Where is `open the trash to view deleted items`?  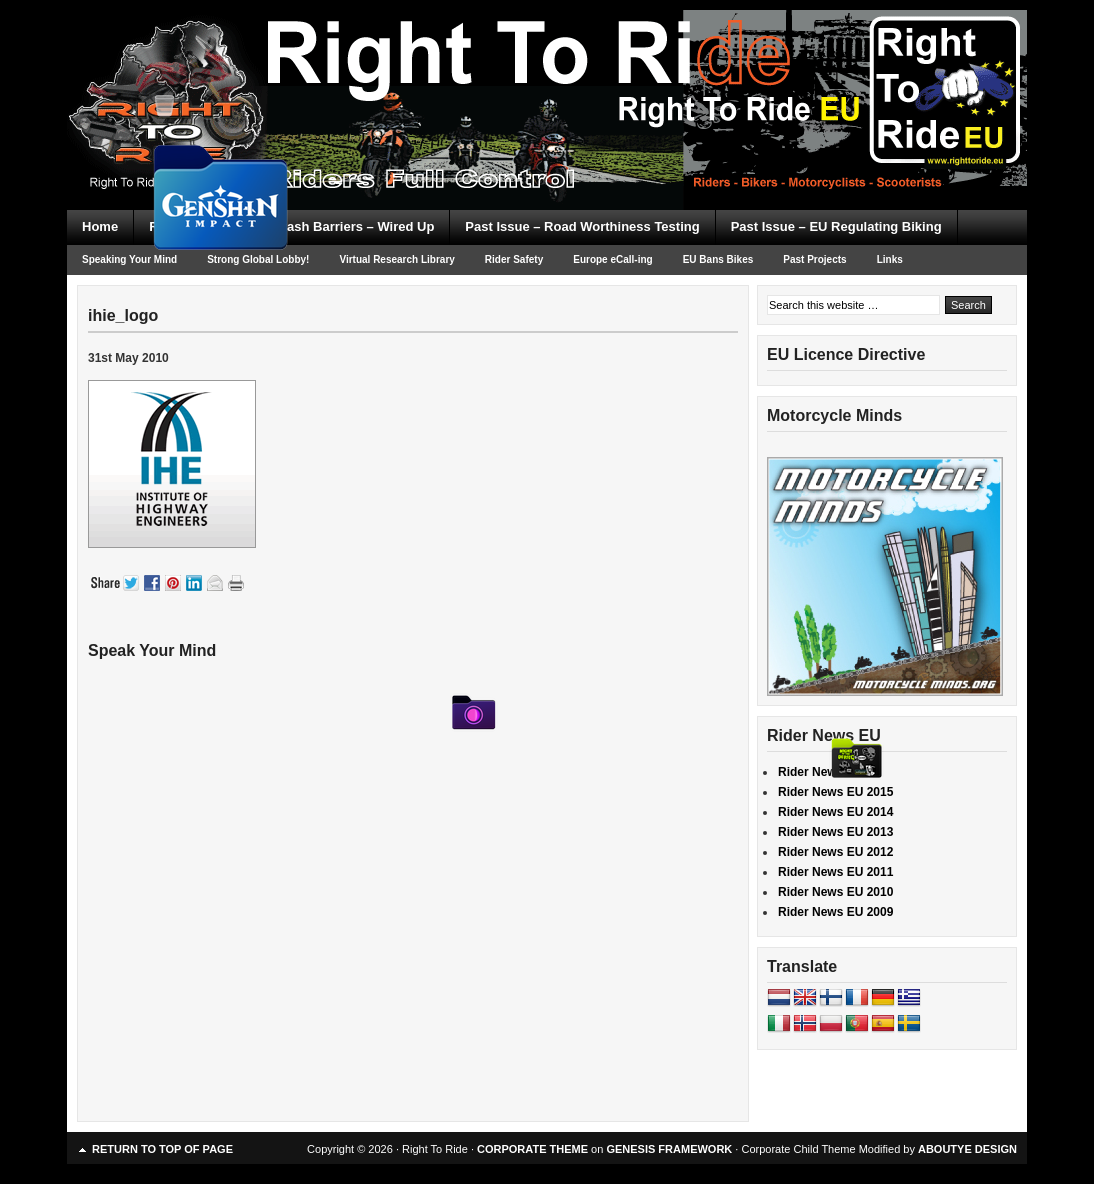
open the trash to view deleted items is located at coordinates (164, 105).